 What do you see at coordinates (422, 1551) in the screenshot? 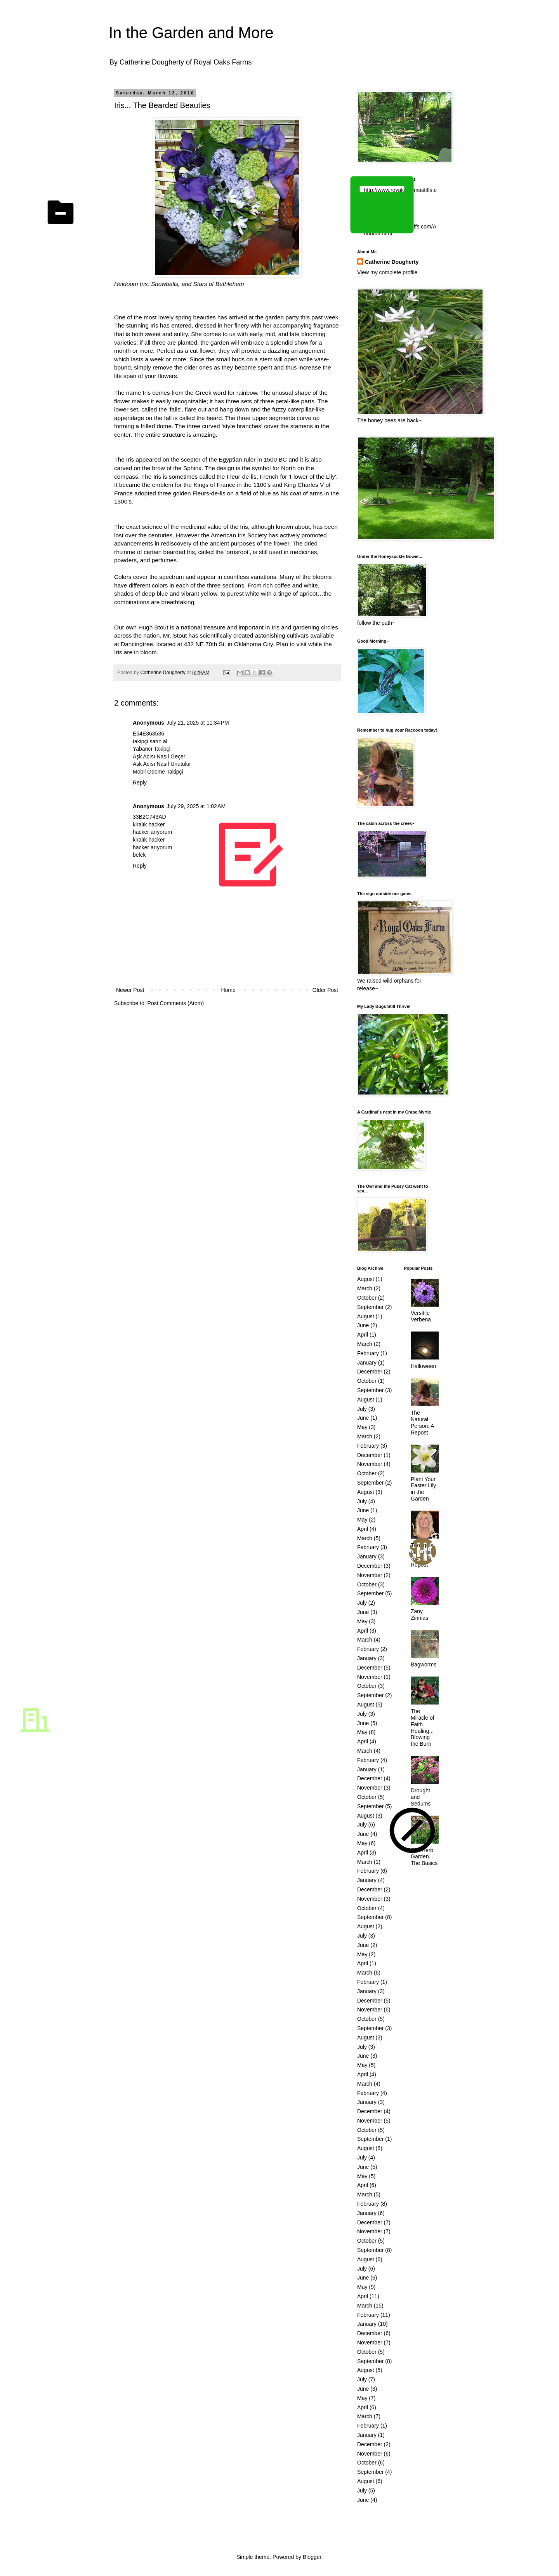
I see `showtime streaming service logo` at bounding box center [422, 1551].